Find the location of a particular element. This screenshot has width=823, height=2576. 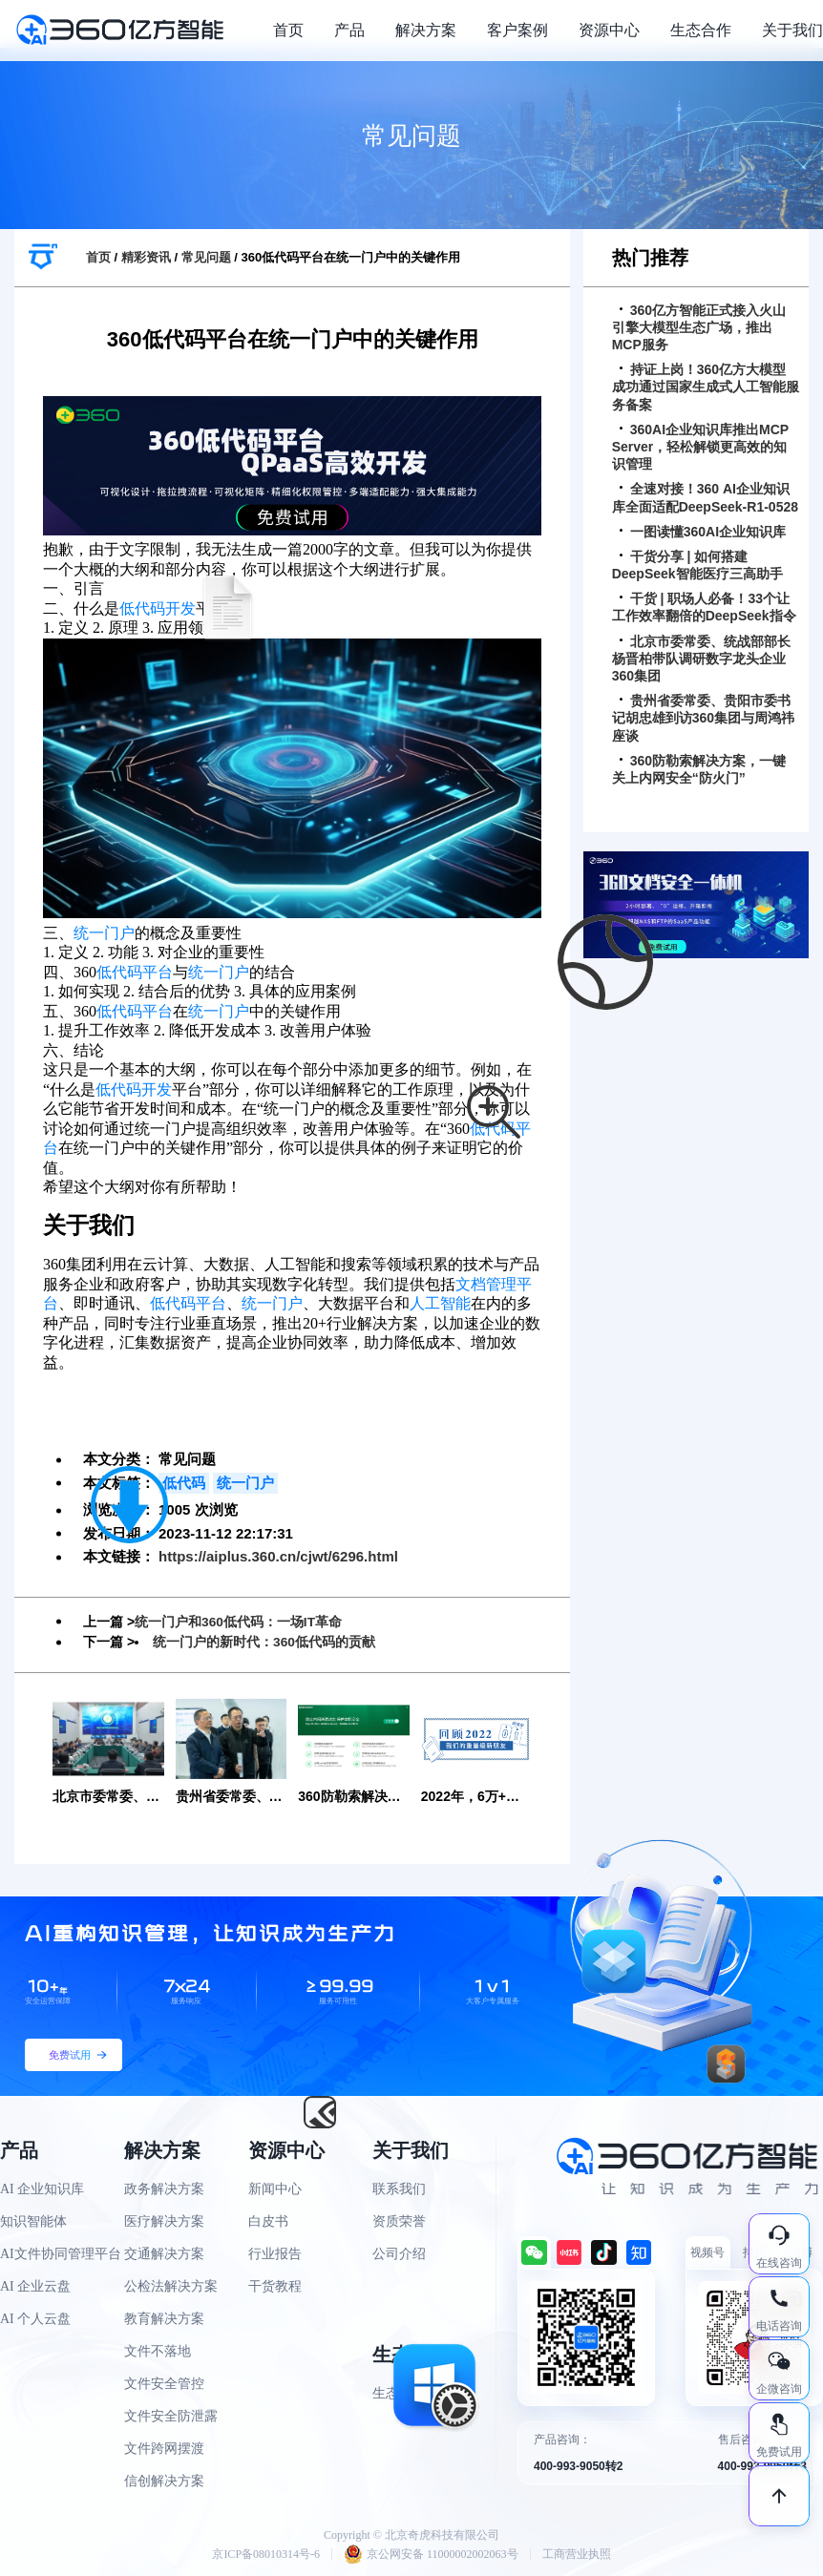

download a file or resource is located at coordinates (129, 1504).